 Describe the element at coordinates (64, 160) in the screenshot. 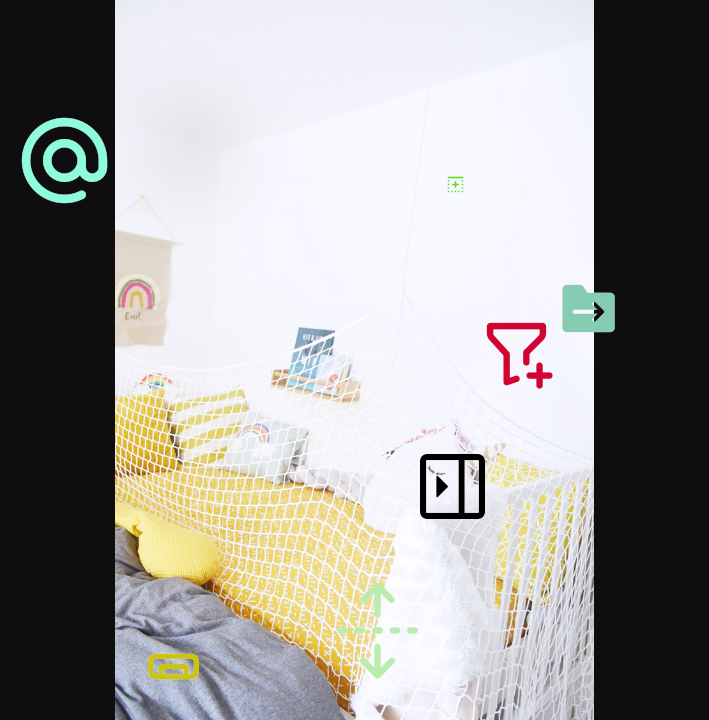

I see `mention or tag a user` at that location.